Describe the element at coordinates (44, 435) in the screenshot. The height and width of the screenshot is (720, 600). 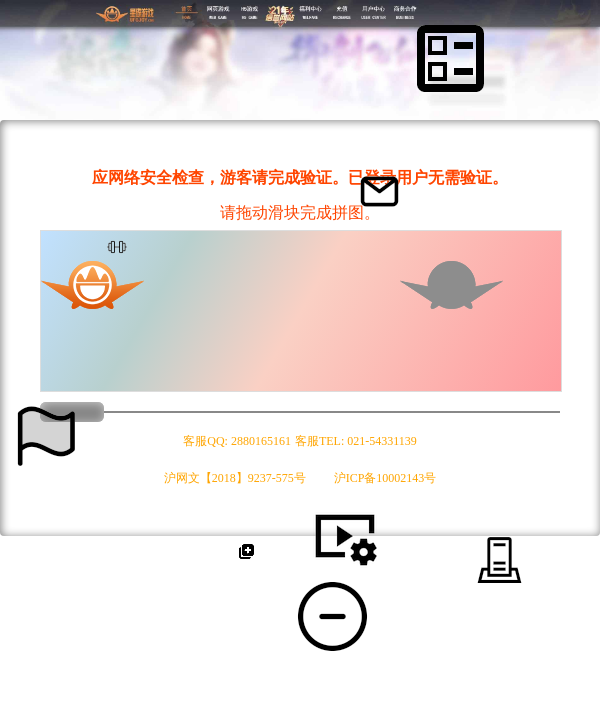
I see `flag or mark an item for follow-up` at that location.